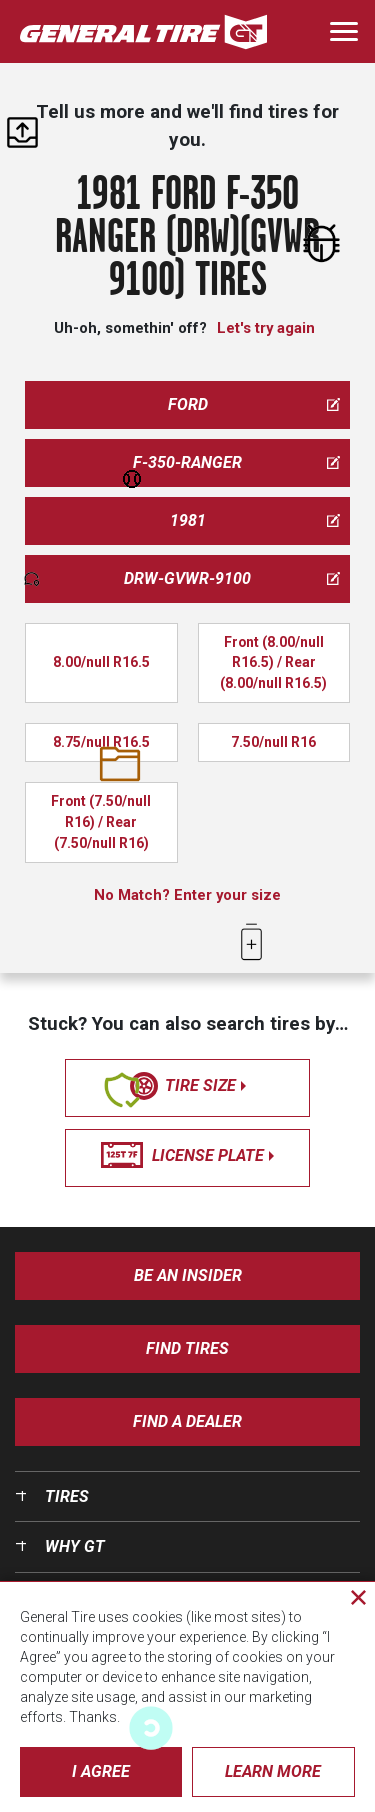  Describe the element at coordinates (132, 479) in the screenshot. I see `access baseball or sports content` at that location.